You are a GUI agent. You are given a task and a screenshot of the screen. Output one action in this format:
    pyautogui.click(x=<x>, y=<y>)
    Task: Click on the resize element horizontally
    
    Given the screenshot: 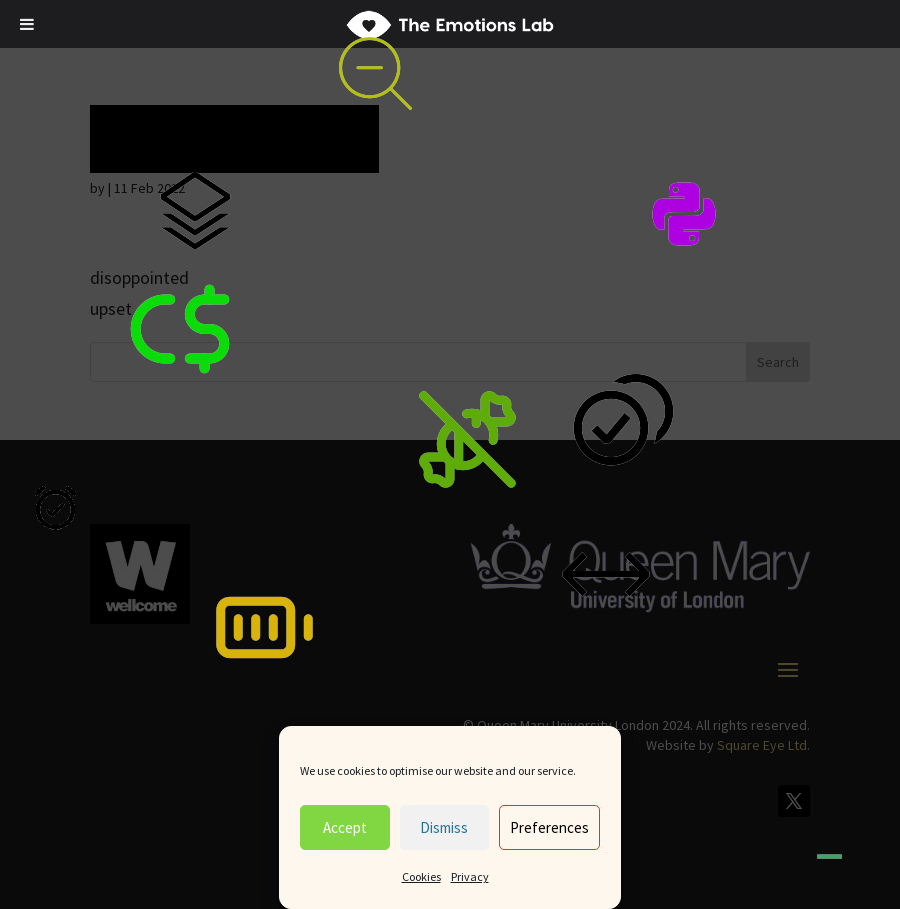 What is the action you would take?
    pyautogui.click(x=606, y=571)
    